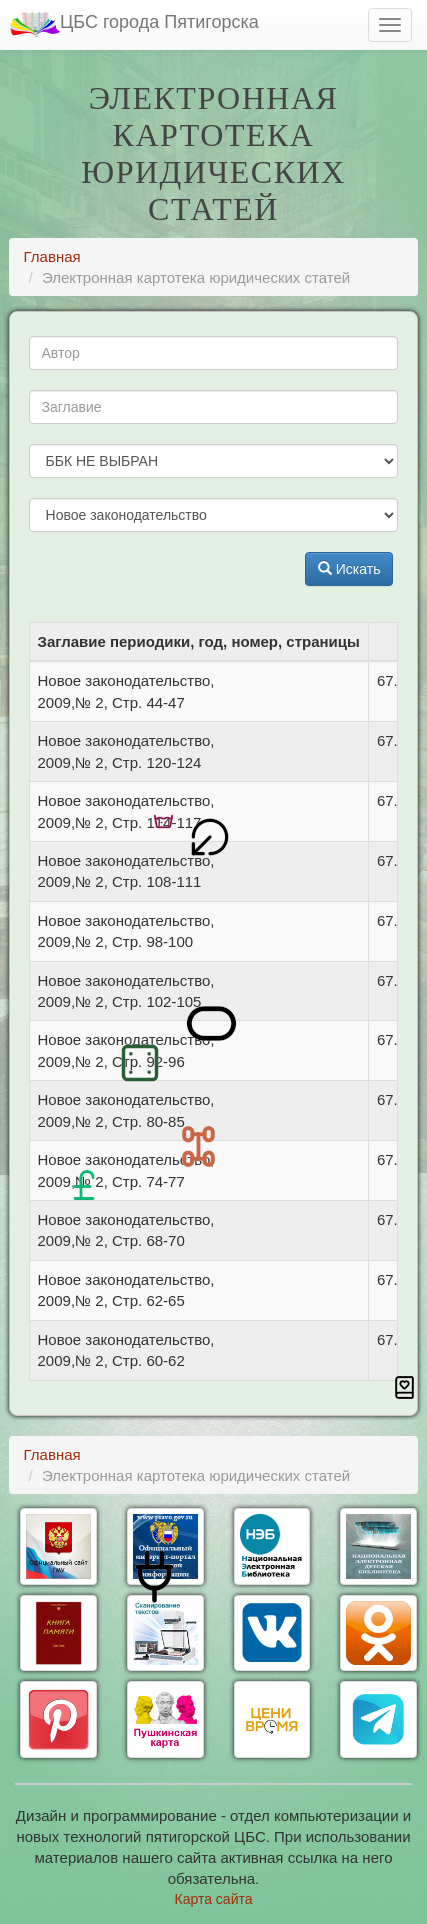 This screenshot has width=427, height=1924. Describe the element at coordinates (163, 821) in the screenshot. I see `wash at low temperature setting` at that location.